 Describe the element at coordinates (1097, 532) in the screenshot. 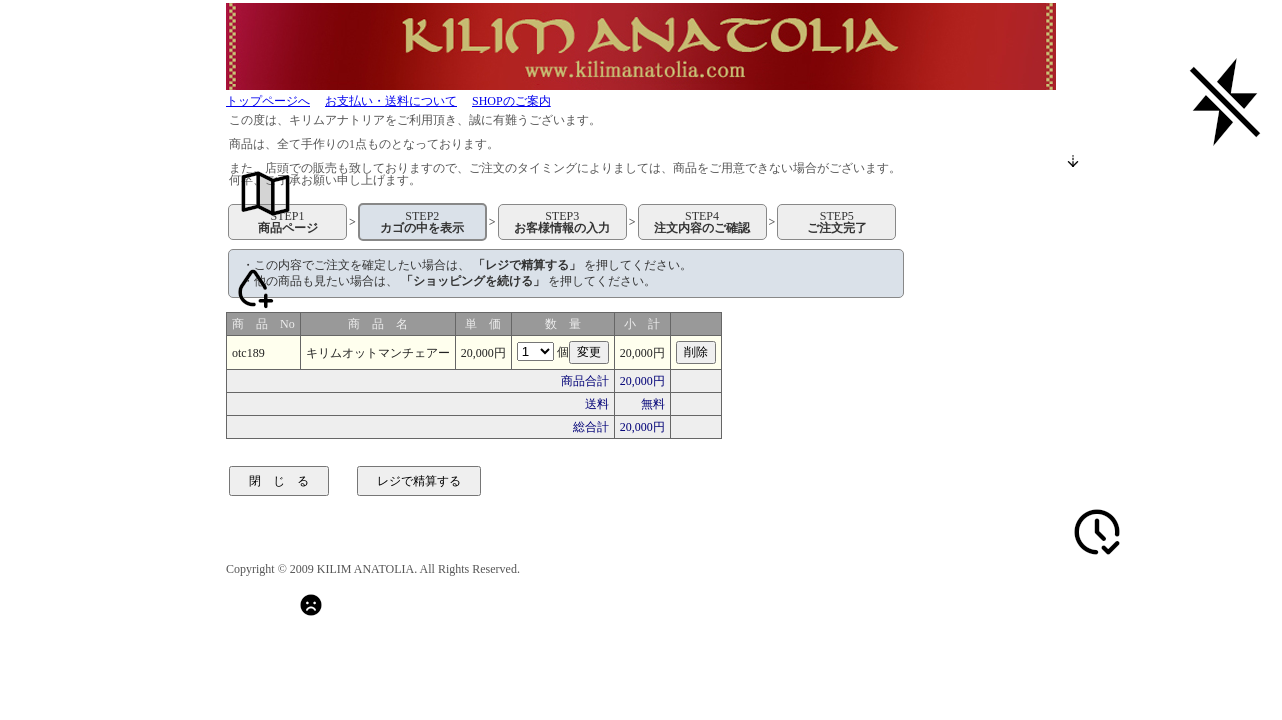

I see `task or event completed on time` at that location.